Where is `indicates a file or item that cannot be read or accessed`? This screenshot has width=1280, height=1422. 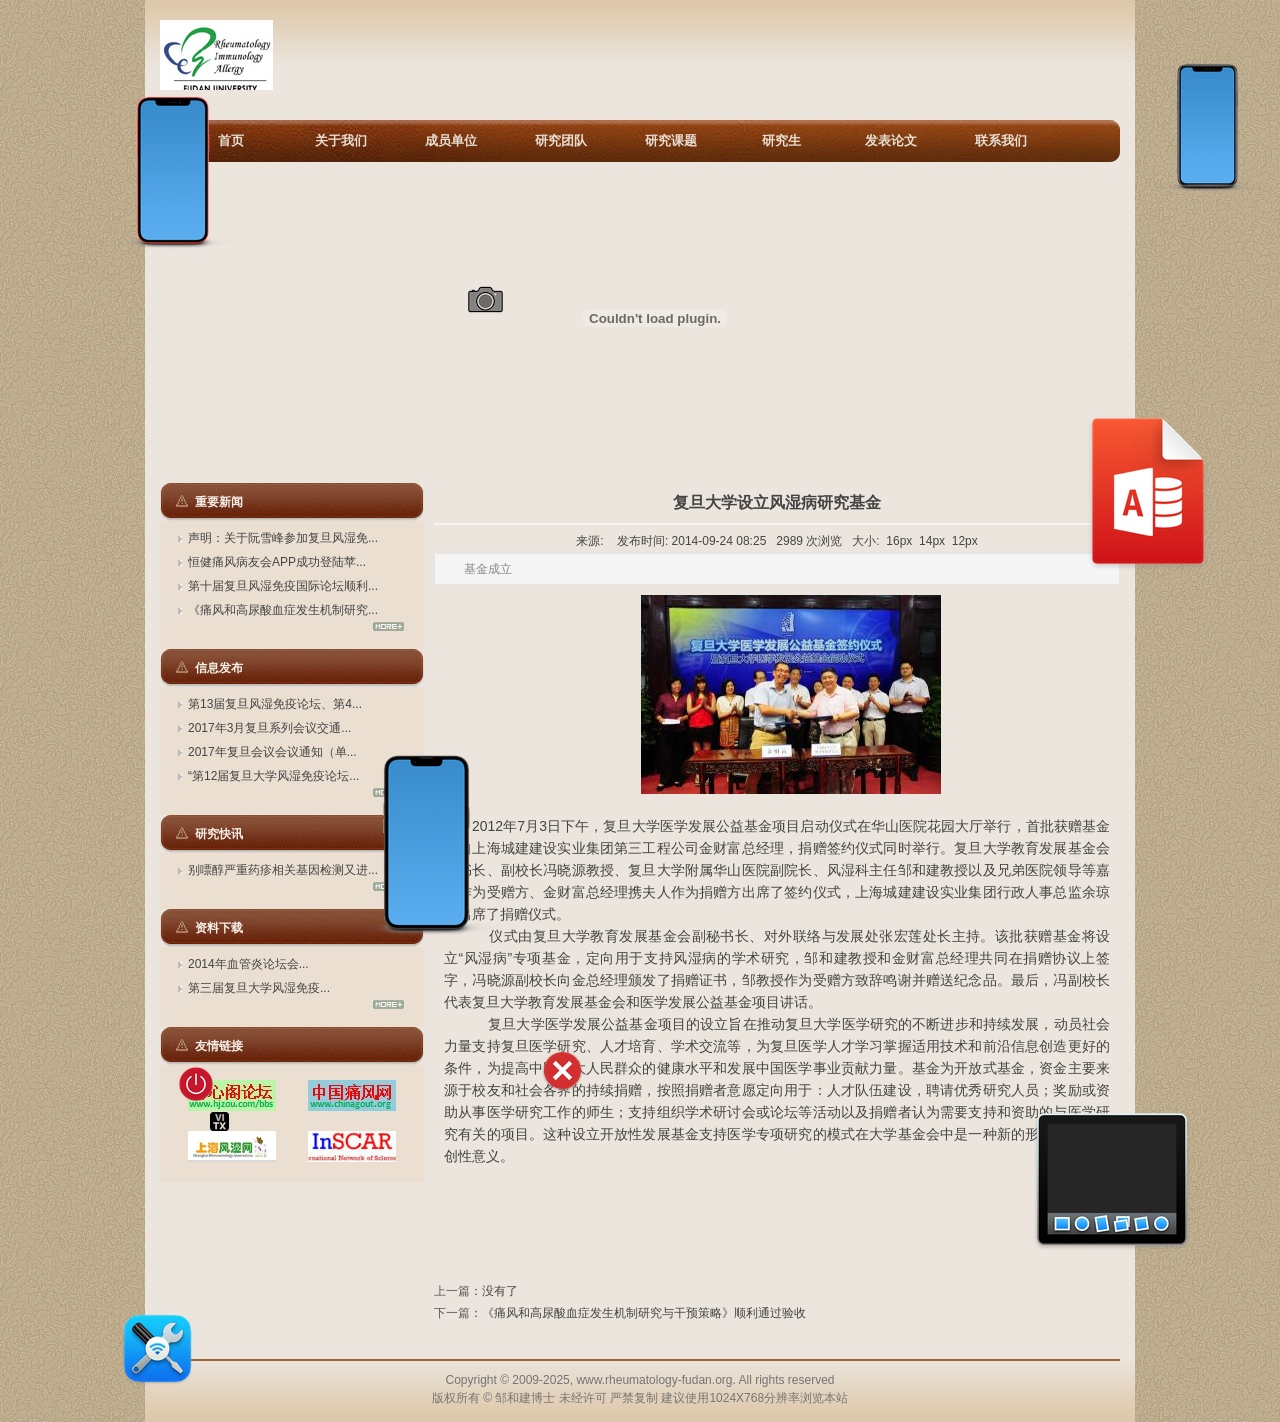 indicates a file or item that cannot be read or accessed is located at coordinates (562, 1070).